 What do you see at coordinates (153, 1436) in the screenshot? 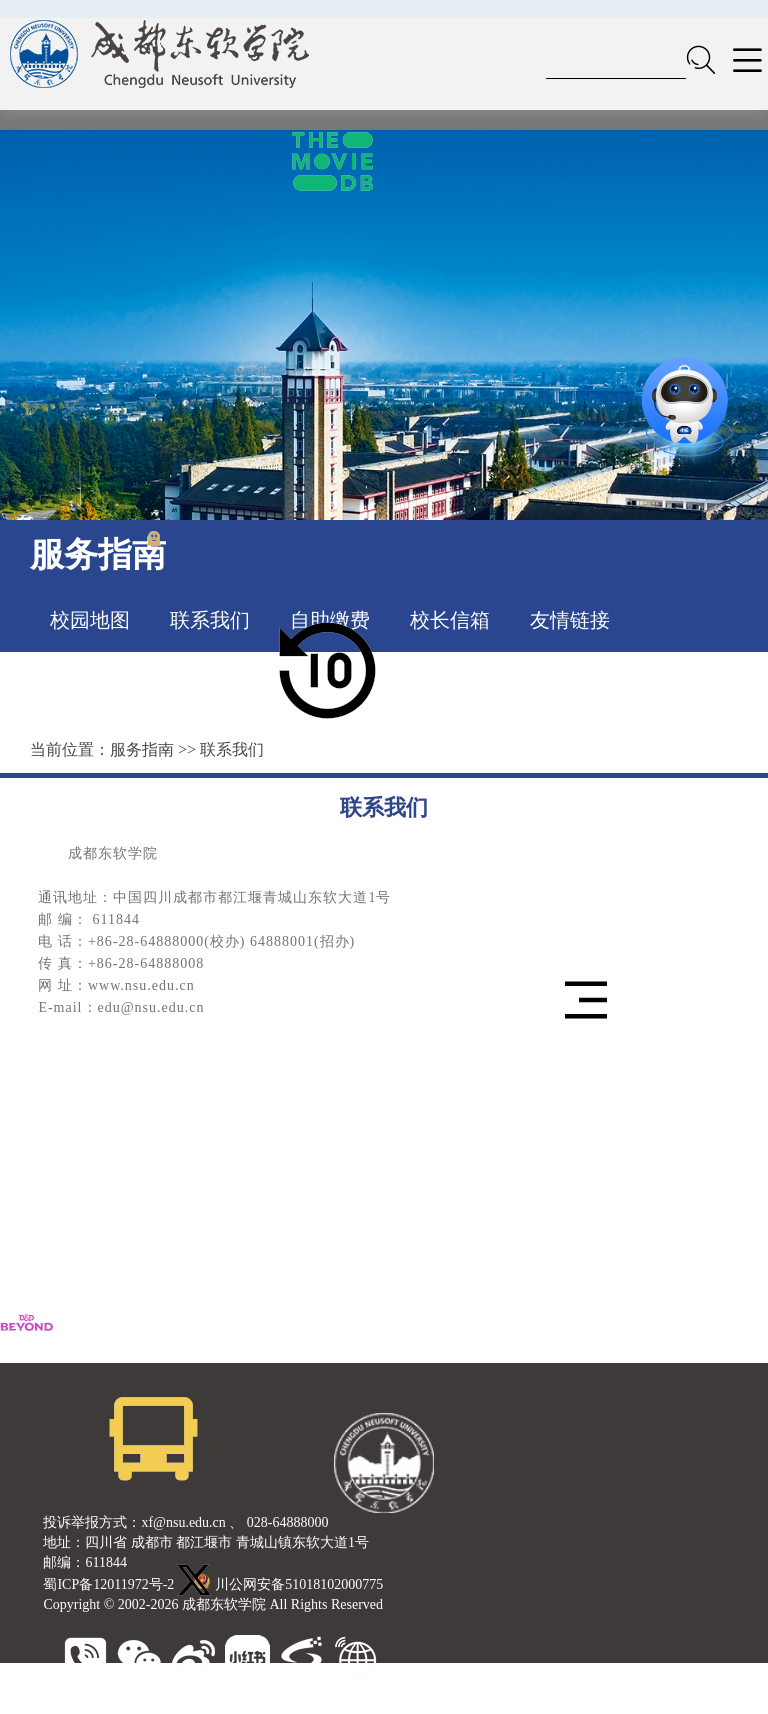
I see `view public transit options` at bounding box center [153, 1436].